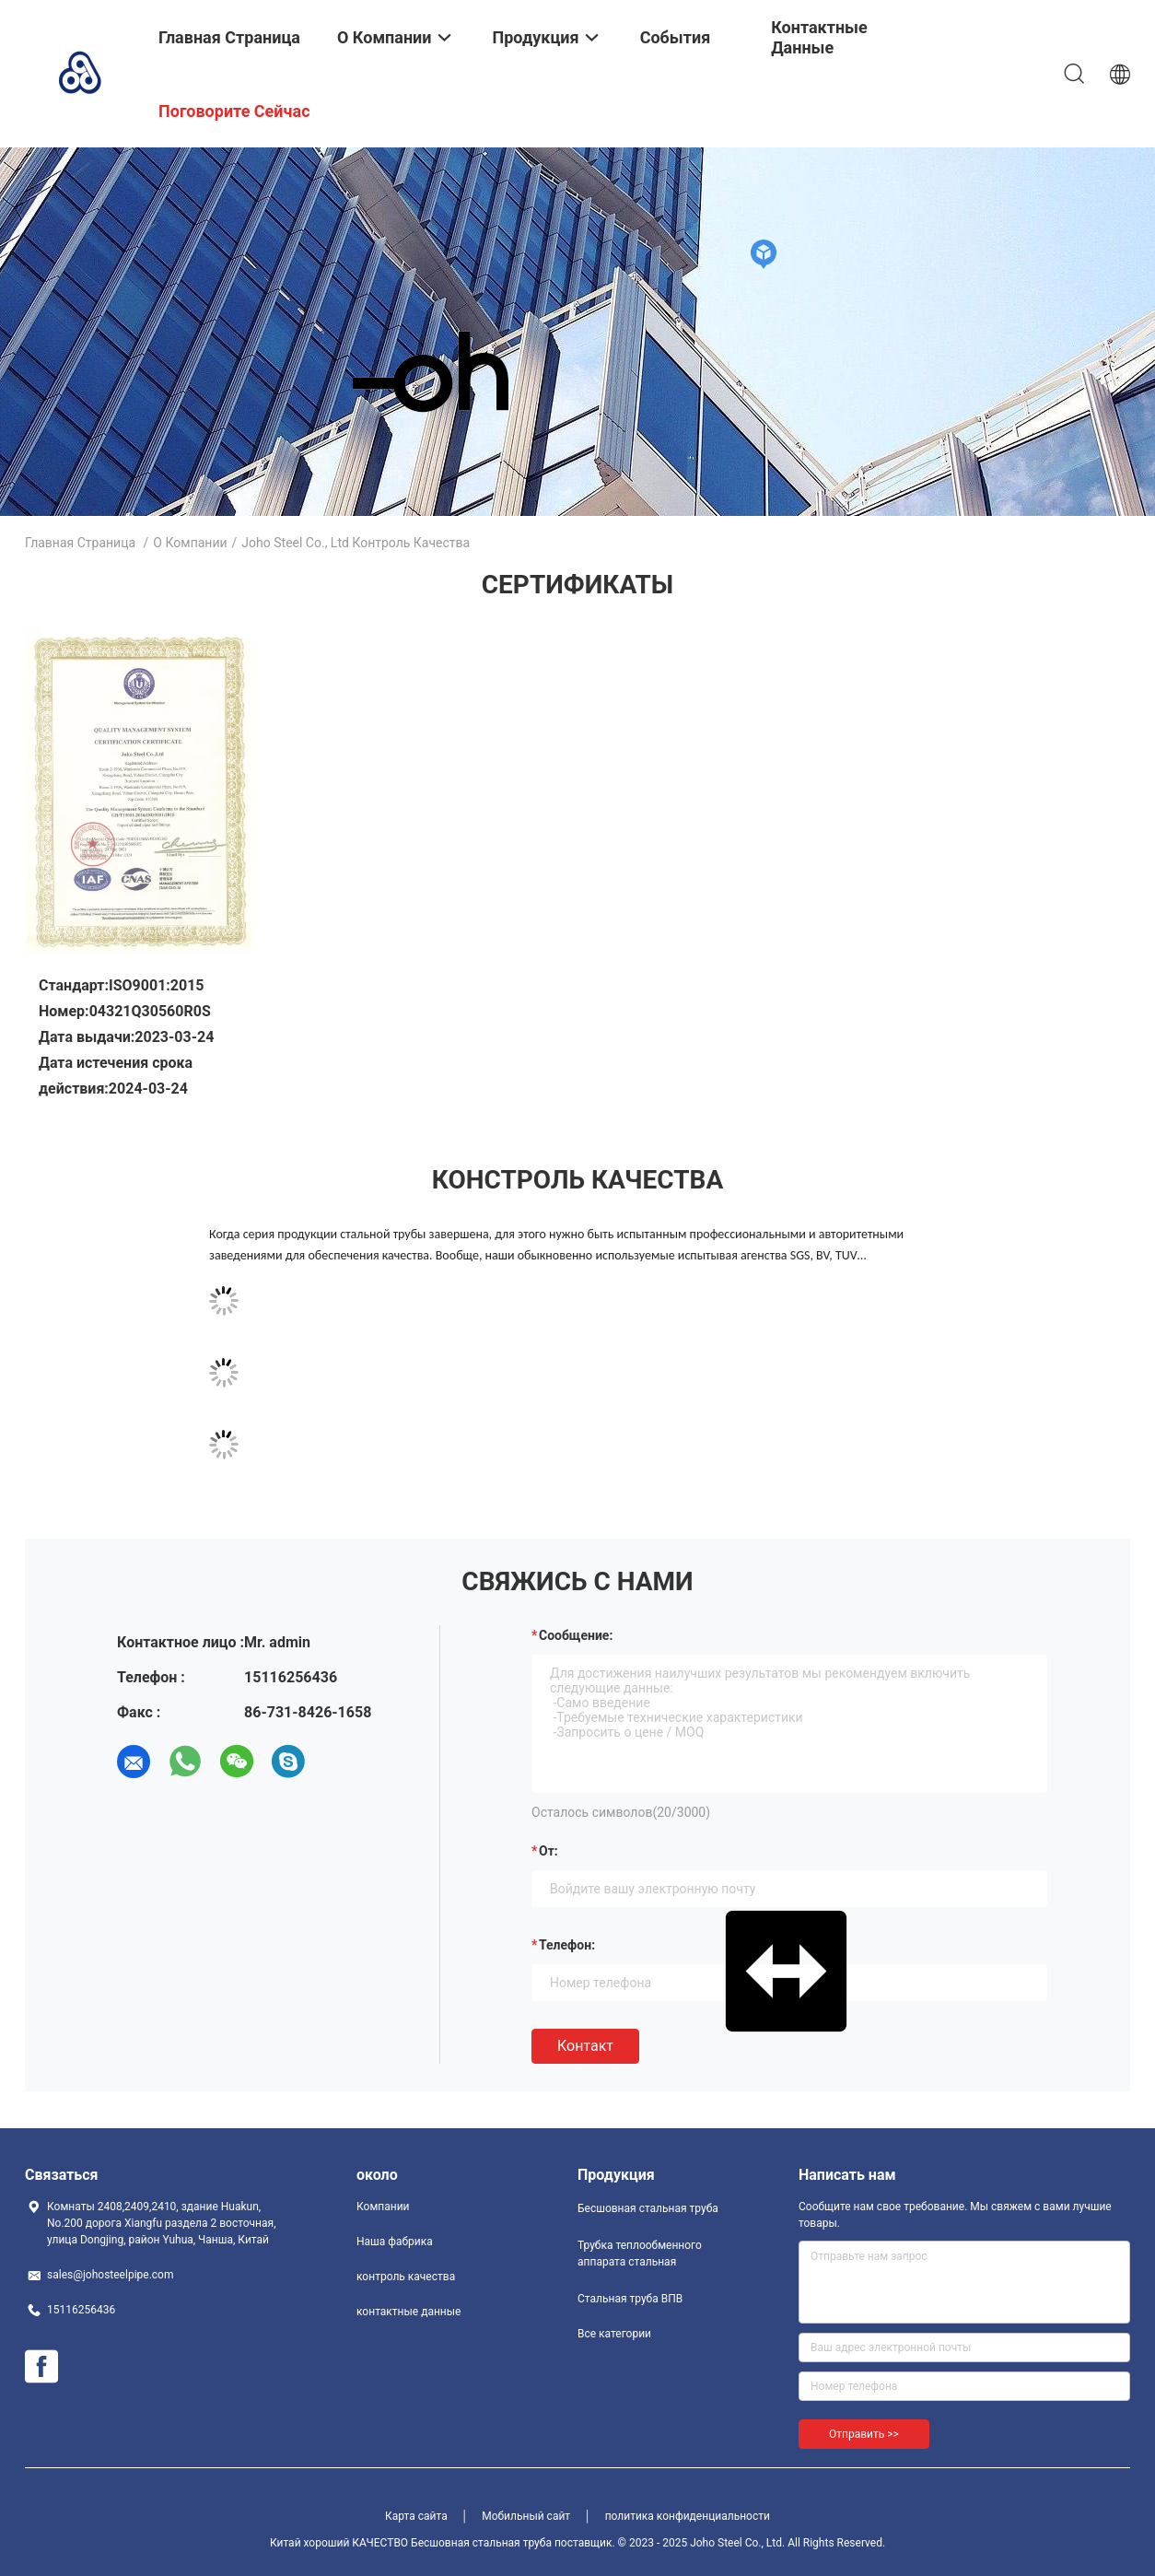 This screenshot has height=2576, width=1155. Describe the element at coordinates (764, 254) in the screenshot. I see `open the AfterShip package tracking app` at that location.